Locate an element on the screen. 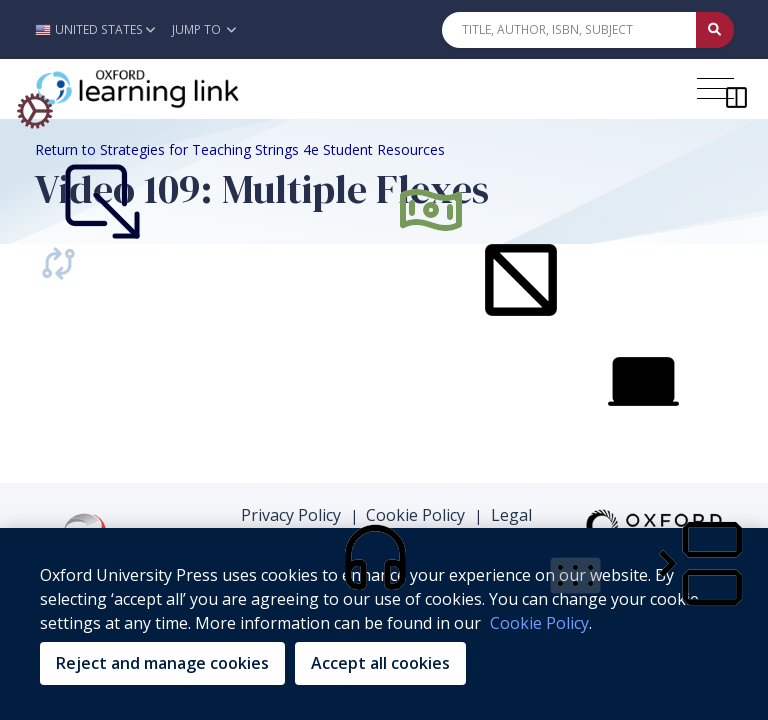 The width and height of the screenshot is (768, 720). access settings is located at coordinates (35, 111).